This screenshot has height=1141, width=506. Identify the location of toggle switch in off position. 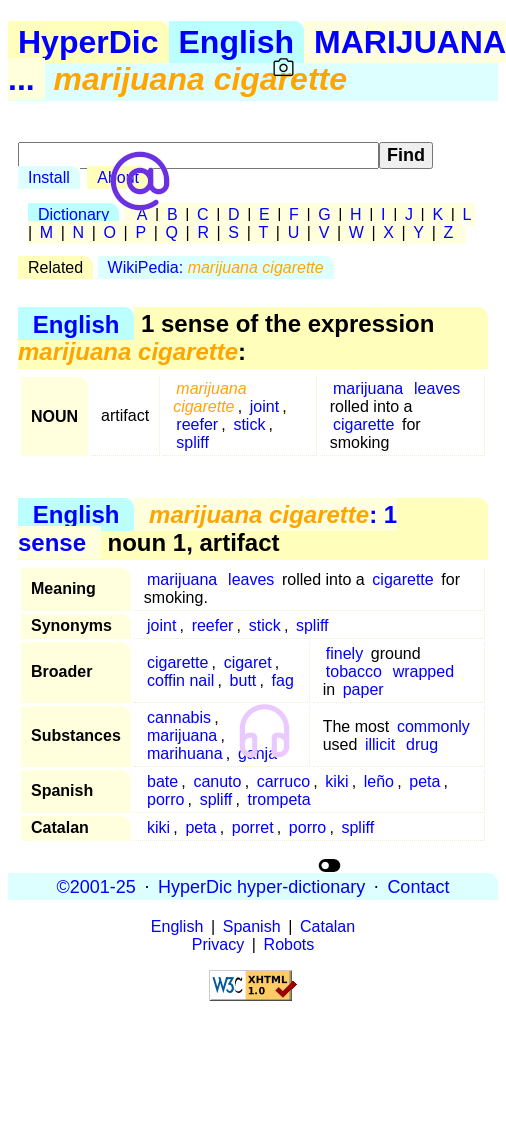
(329, 865).